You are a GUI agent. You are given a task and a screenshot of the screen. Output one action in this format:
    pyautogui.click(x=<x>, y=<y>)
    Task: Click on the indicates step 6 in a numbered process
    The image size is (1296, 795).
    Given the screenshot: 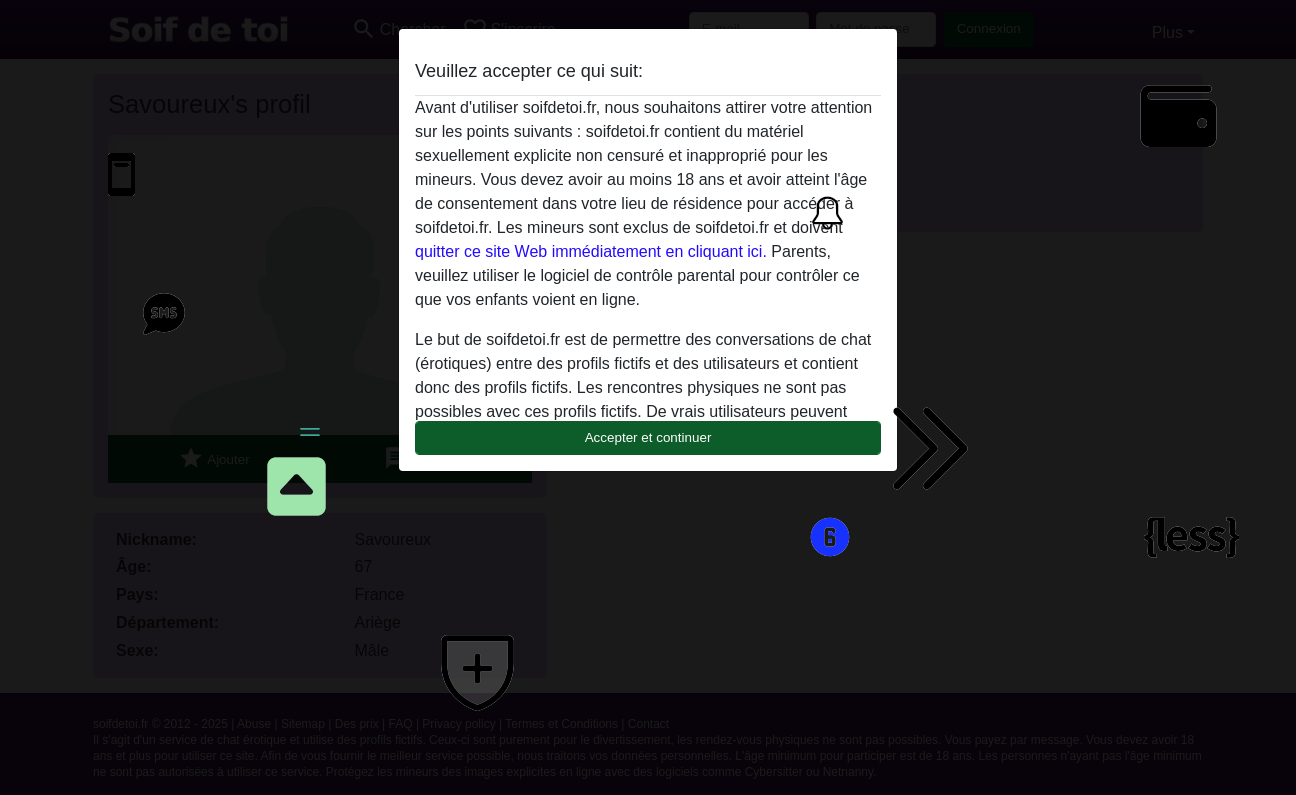 What is the action you would take?
    pyautogui.click(x=830, y=537)
    